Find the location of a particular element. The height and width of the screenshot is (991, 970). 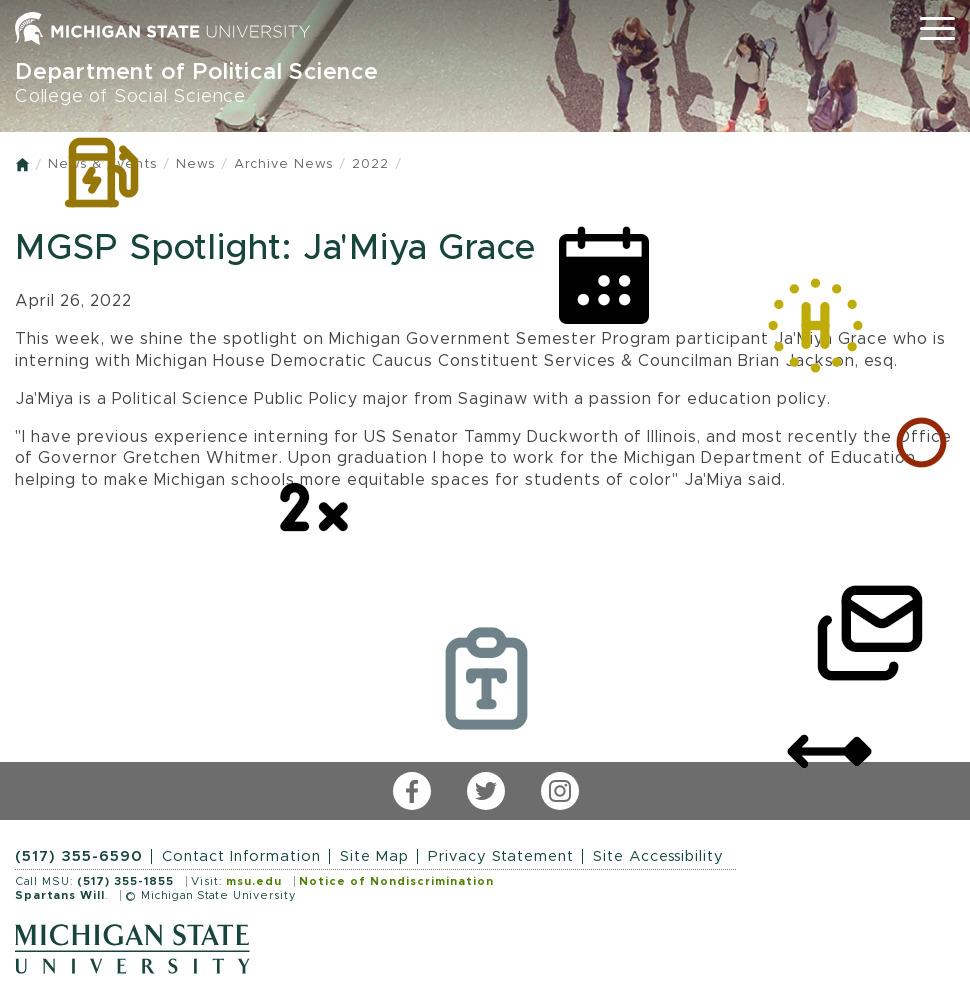

view all emails in inbox is located at coordinates (870, 633).